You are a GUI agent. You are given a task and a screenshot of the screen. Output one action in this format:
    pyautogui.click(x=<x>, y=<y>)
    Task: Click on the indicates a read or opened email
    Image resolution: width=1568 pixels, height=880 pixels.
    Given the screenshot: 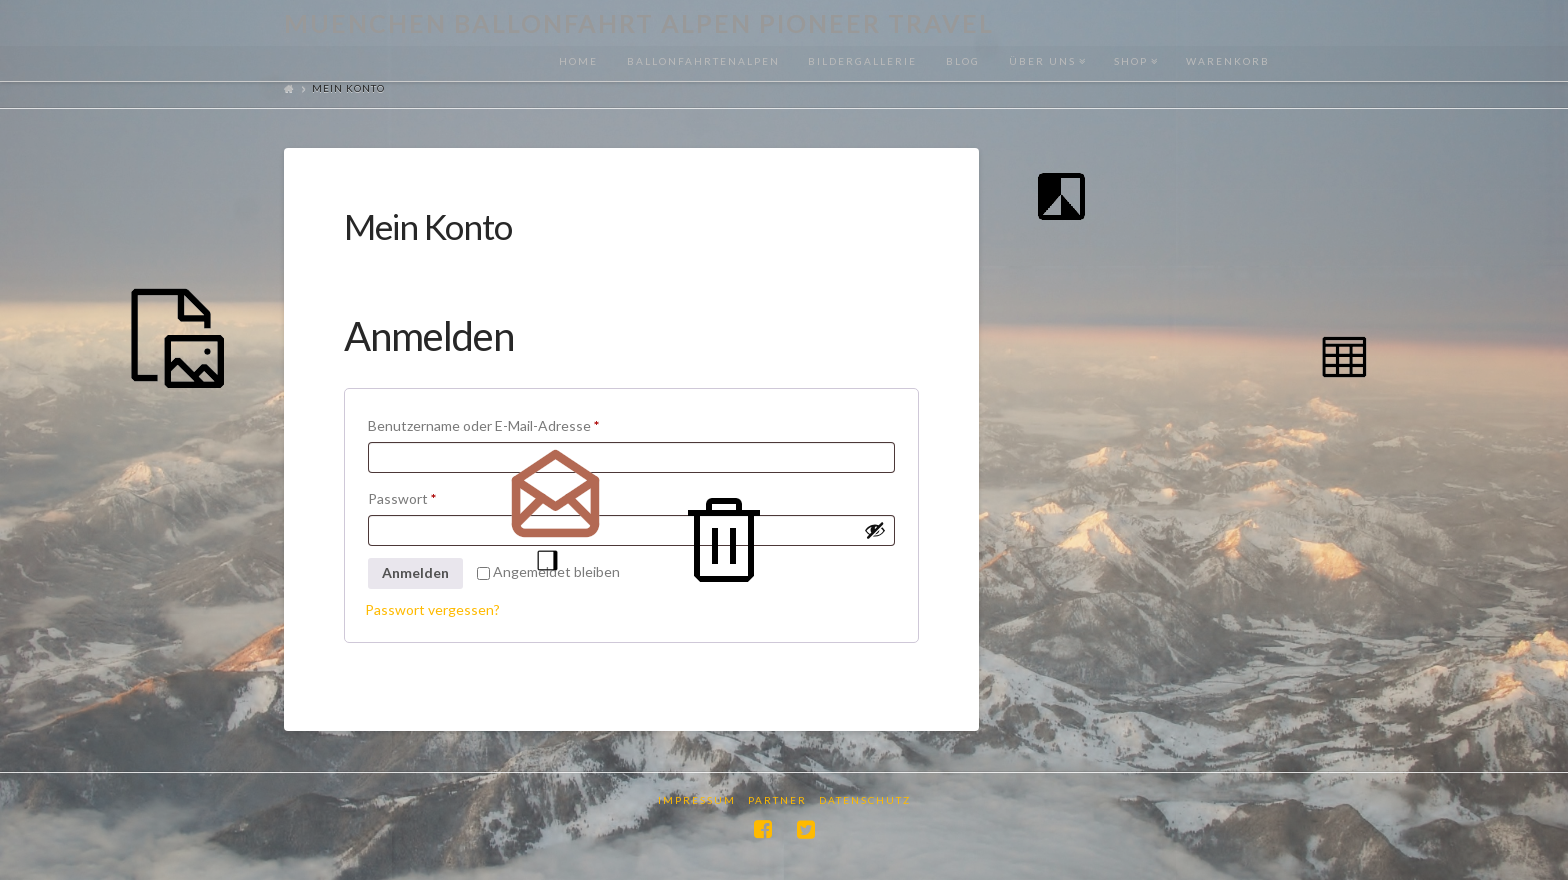 What is the action you would take?
    pyautogui.click(x=555, y=493)
    